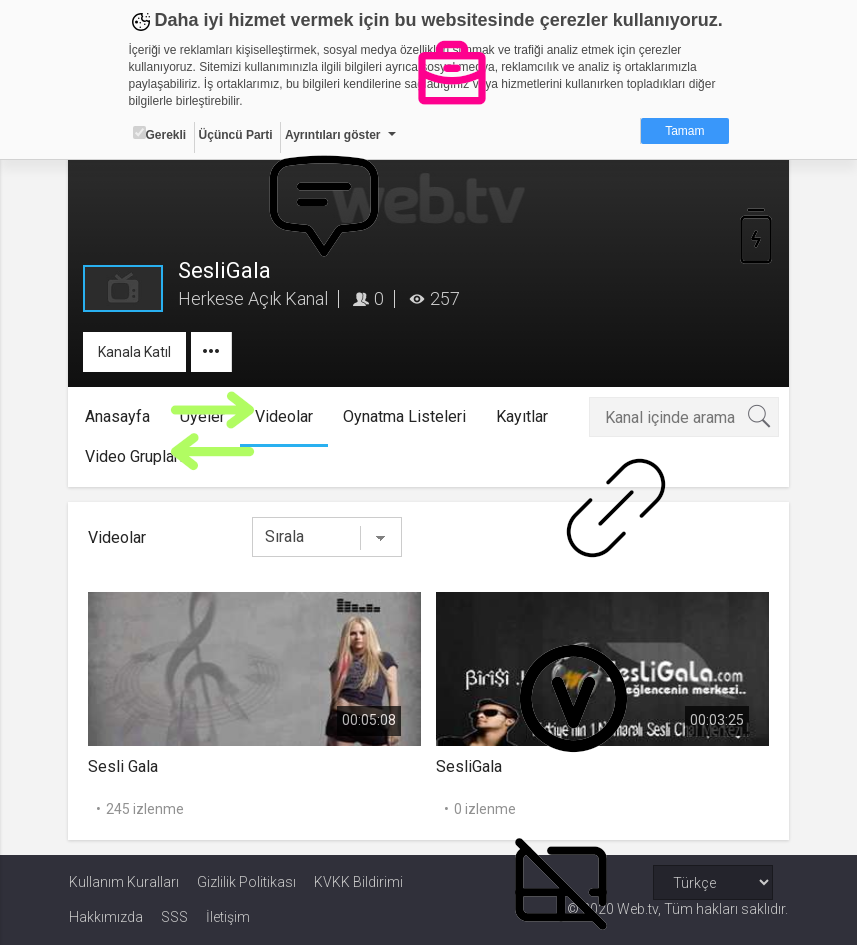 The width and height of the screenshot is (857, 945). Describe the element at coordinates (452, 77) in the screenshot. I see `access work or business-related content` at that location.